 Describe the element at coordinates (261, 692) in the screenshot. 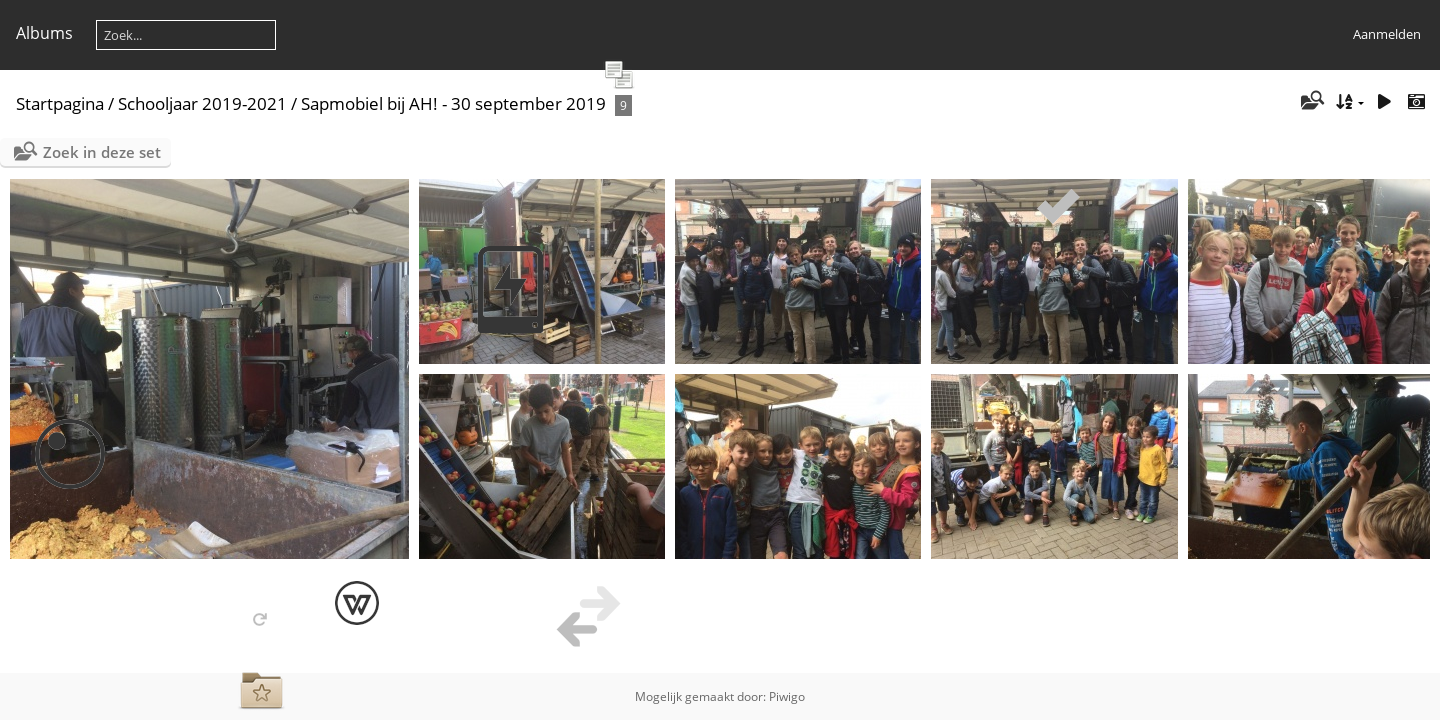

I see `access your bookmarked files and folders` at that location.